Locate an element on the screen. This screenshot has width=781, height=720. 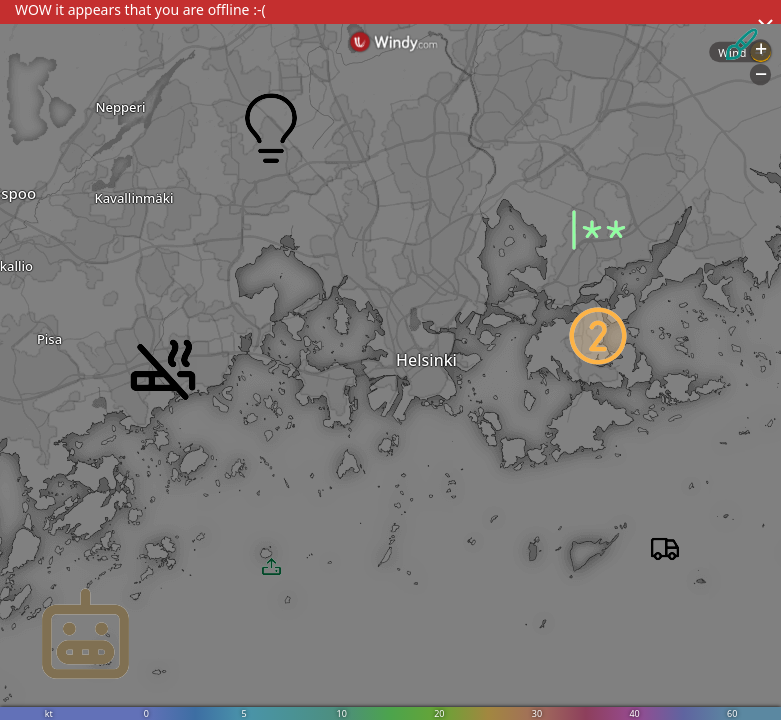
upload a file or document is located at coordinates (271, 567).